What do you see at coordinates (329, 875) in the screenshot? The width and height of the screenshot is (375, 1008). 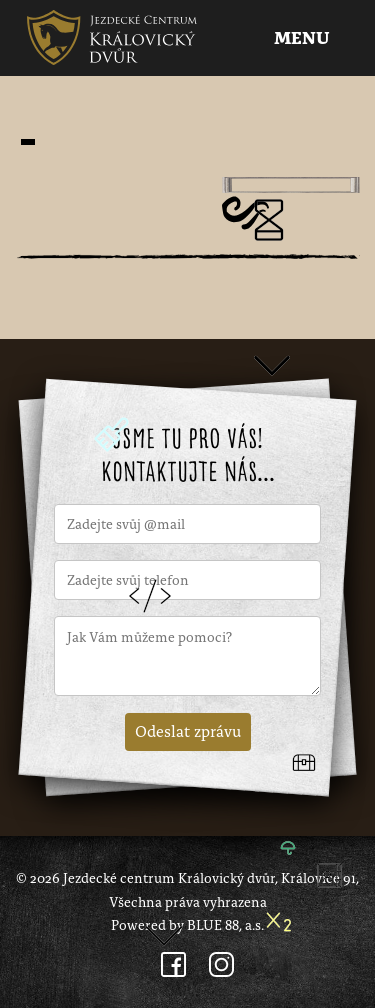 I see `access your contacts or address book` at bounding box center [329, 875].